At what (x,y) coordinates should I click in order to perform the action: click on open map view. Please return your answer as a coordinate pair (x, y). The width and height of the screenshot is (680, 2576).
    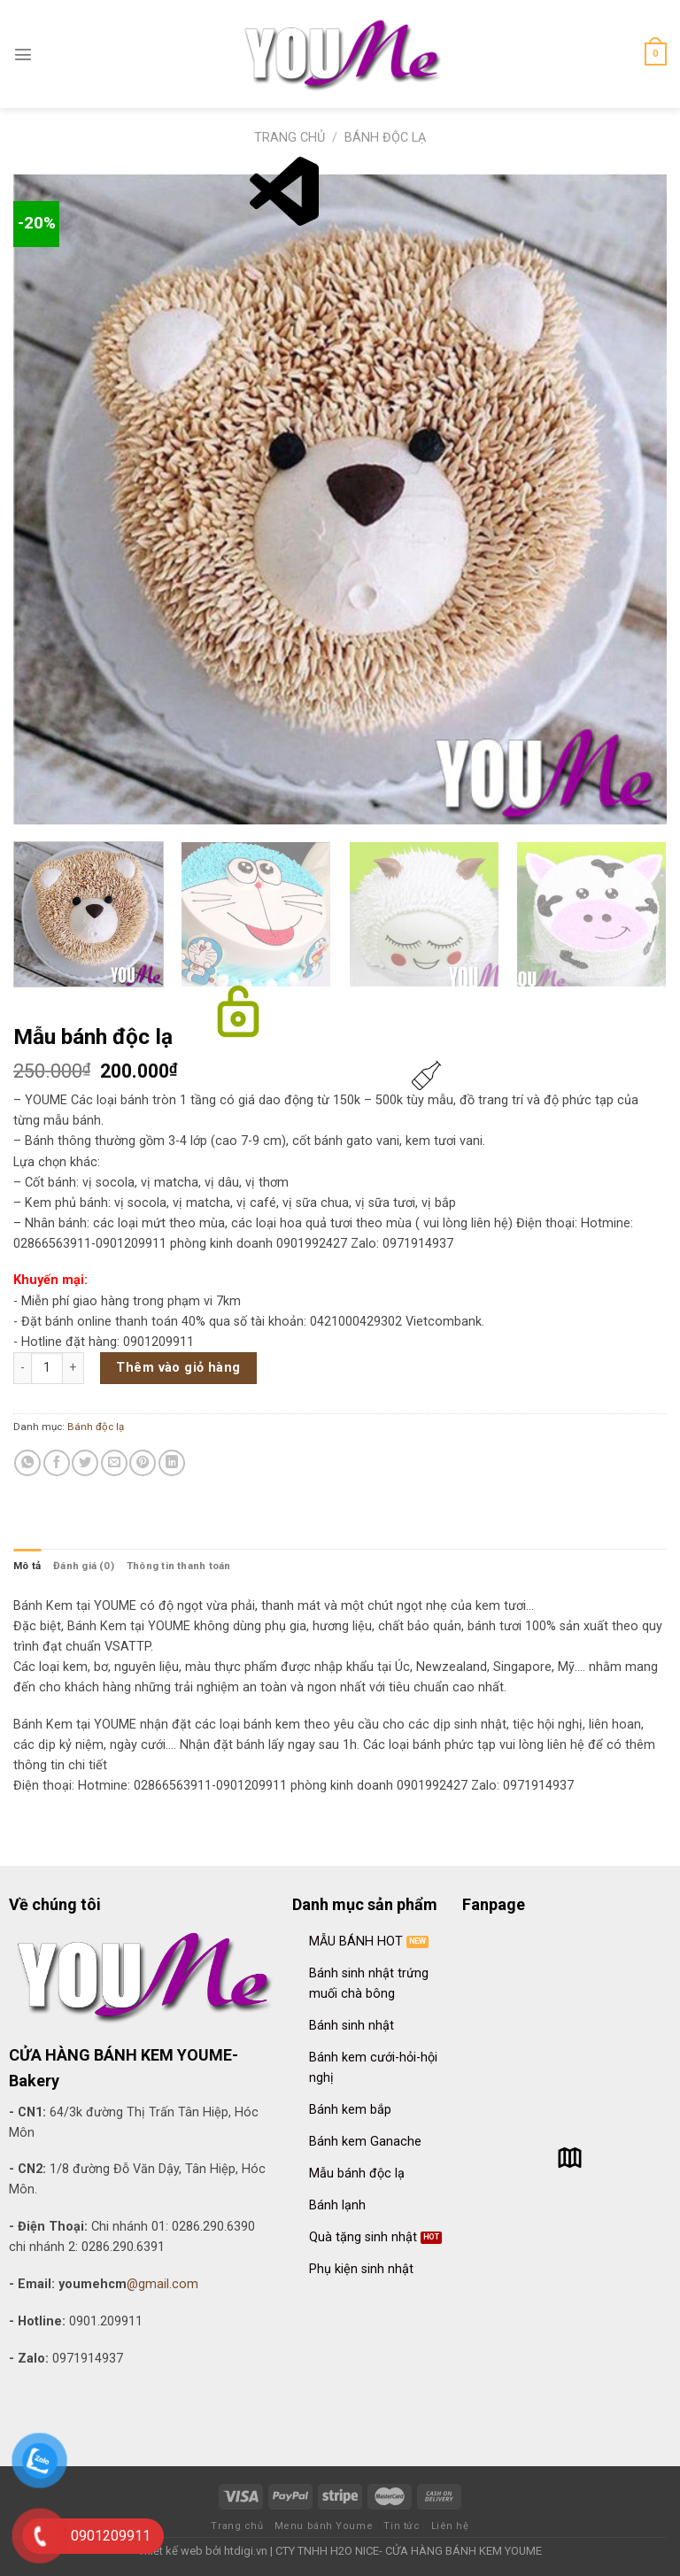
    Looking at the image, I should click on (569, 2157).